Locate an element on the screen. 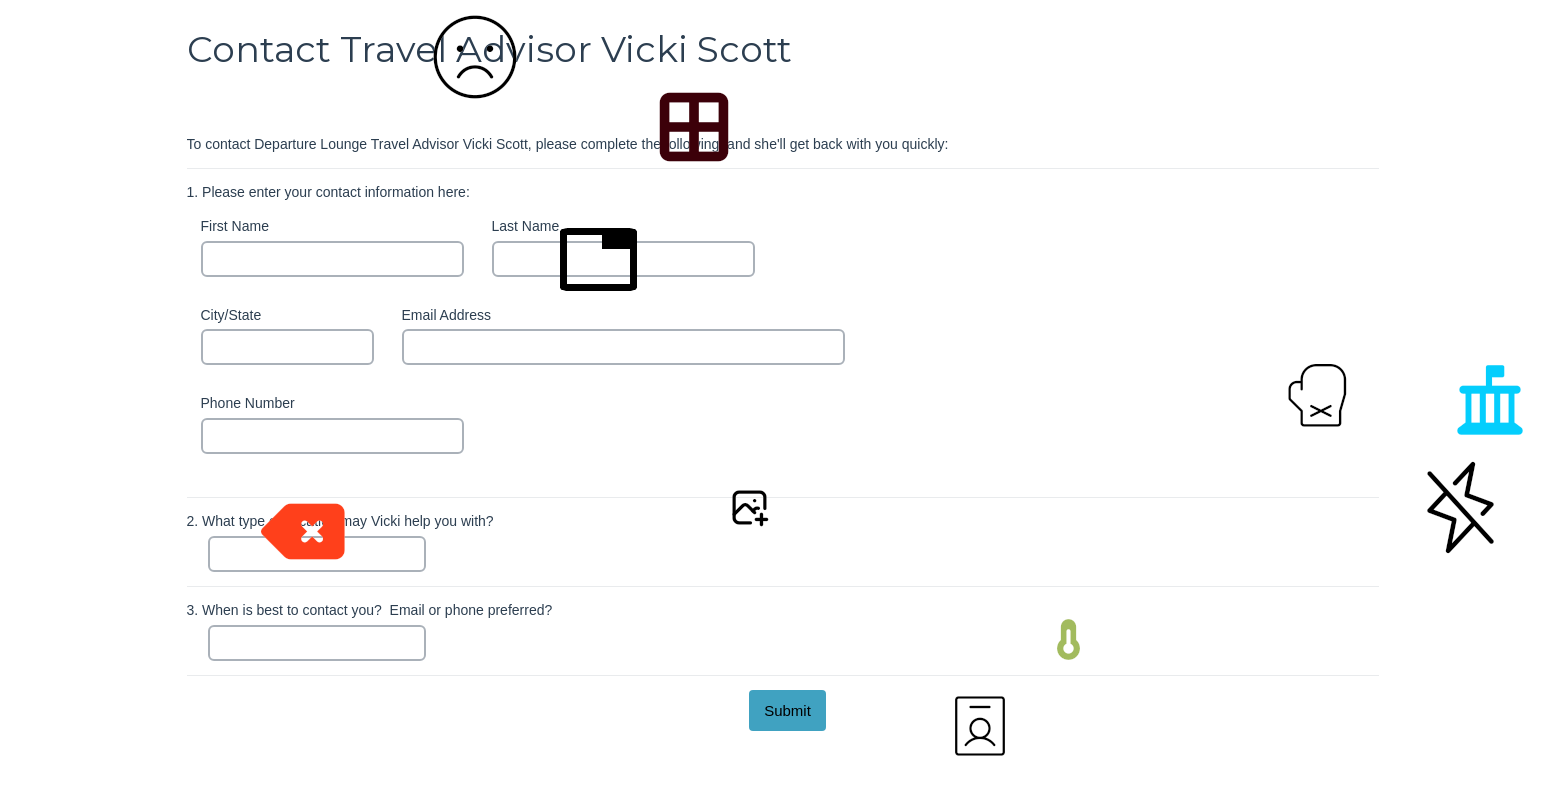 This screenshot has width=1565, height=789. delete the last character typed is located at coordinates (307, 531).